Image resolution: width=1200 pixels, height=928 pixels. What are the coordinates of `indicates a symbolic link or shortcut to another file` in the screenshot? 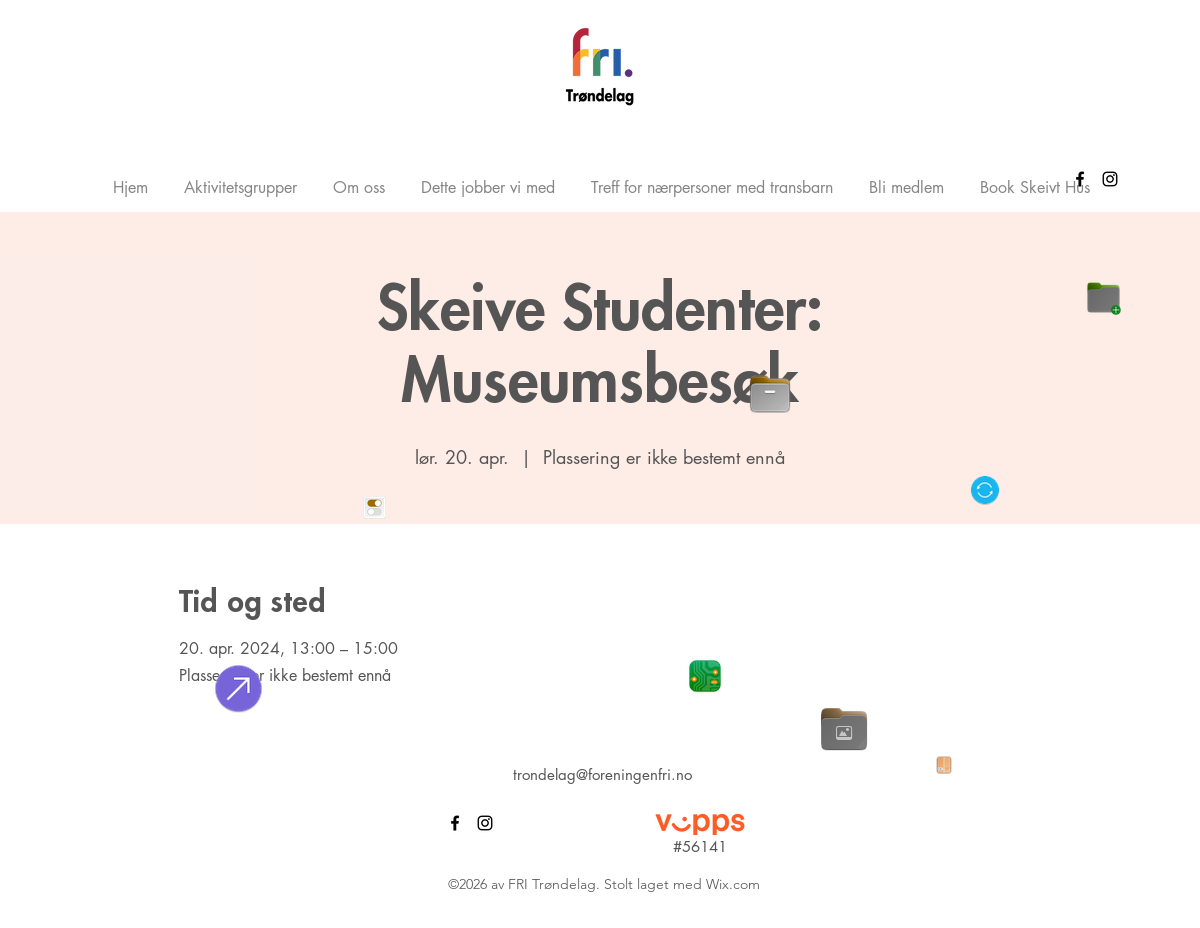 It's located at (238, 688).